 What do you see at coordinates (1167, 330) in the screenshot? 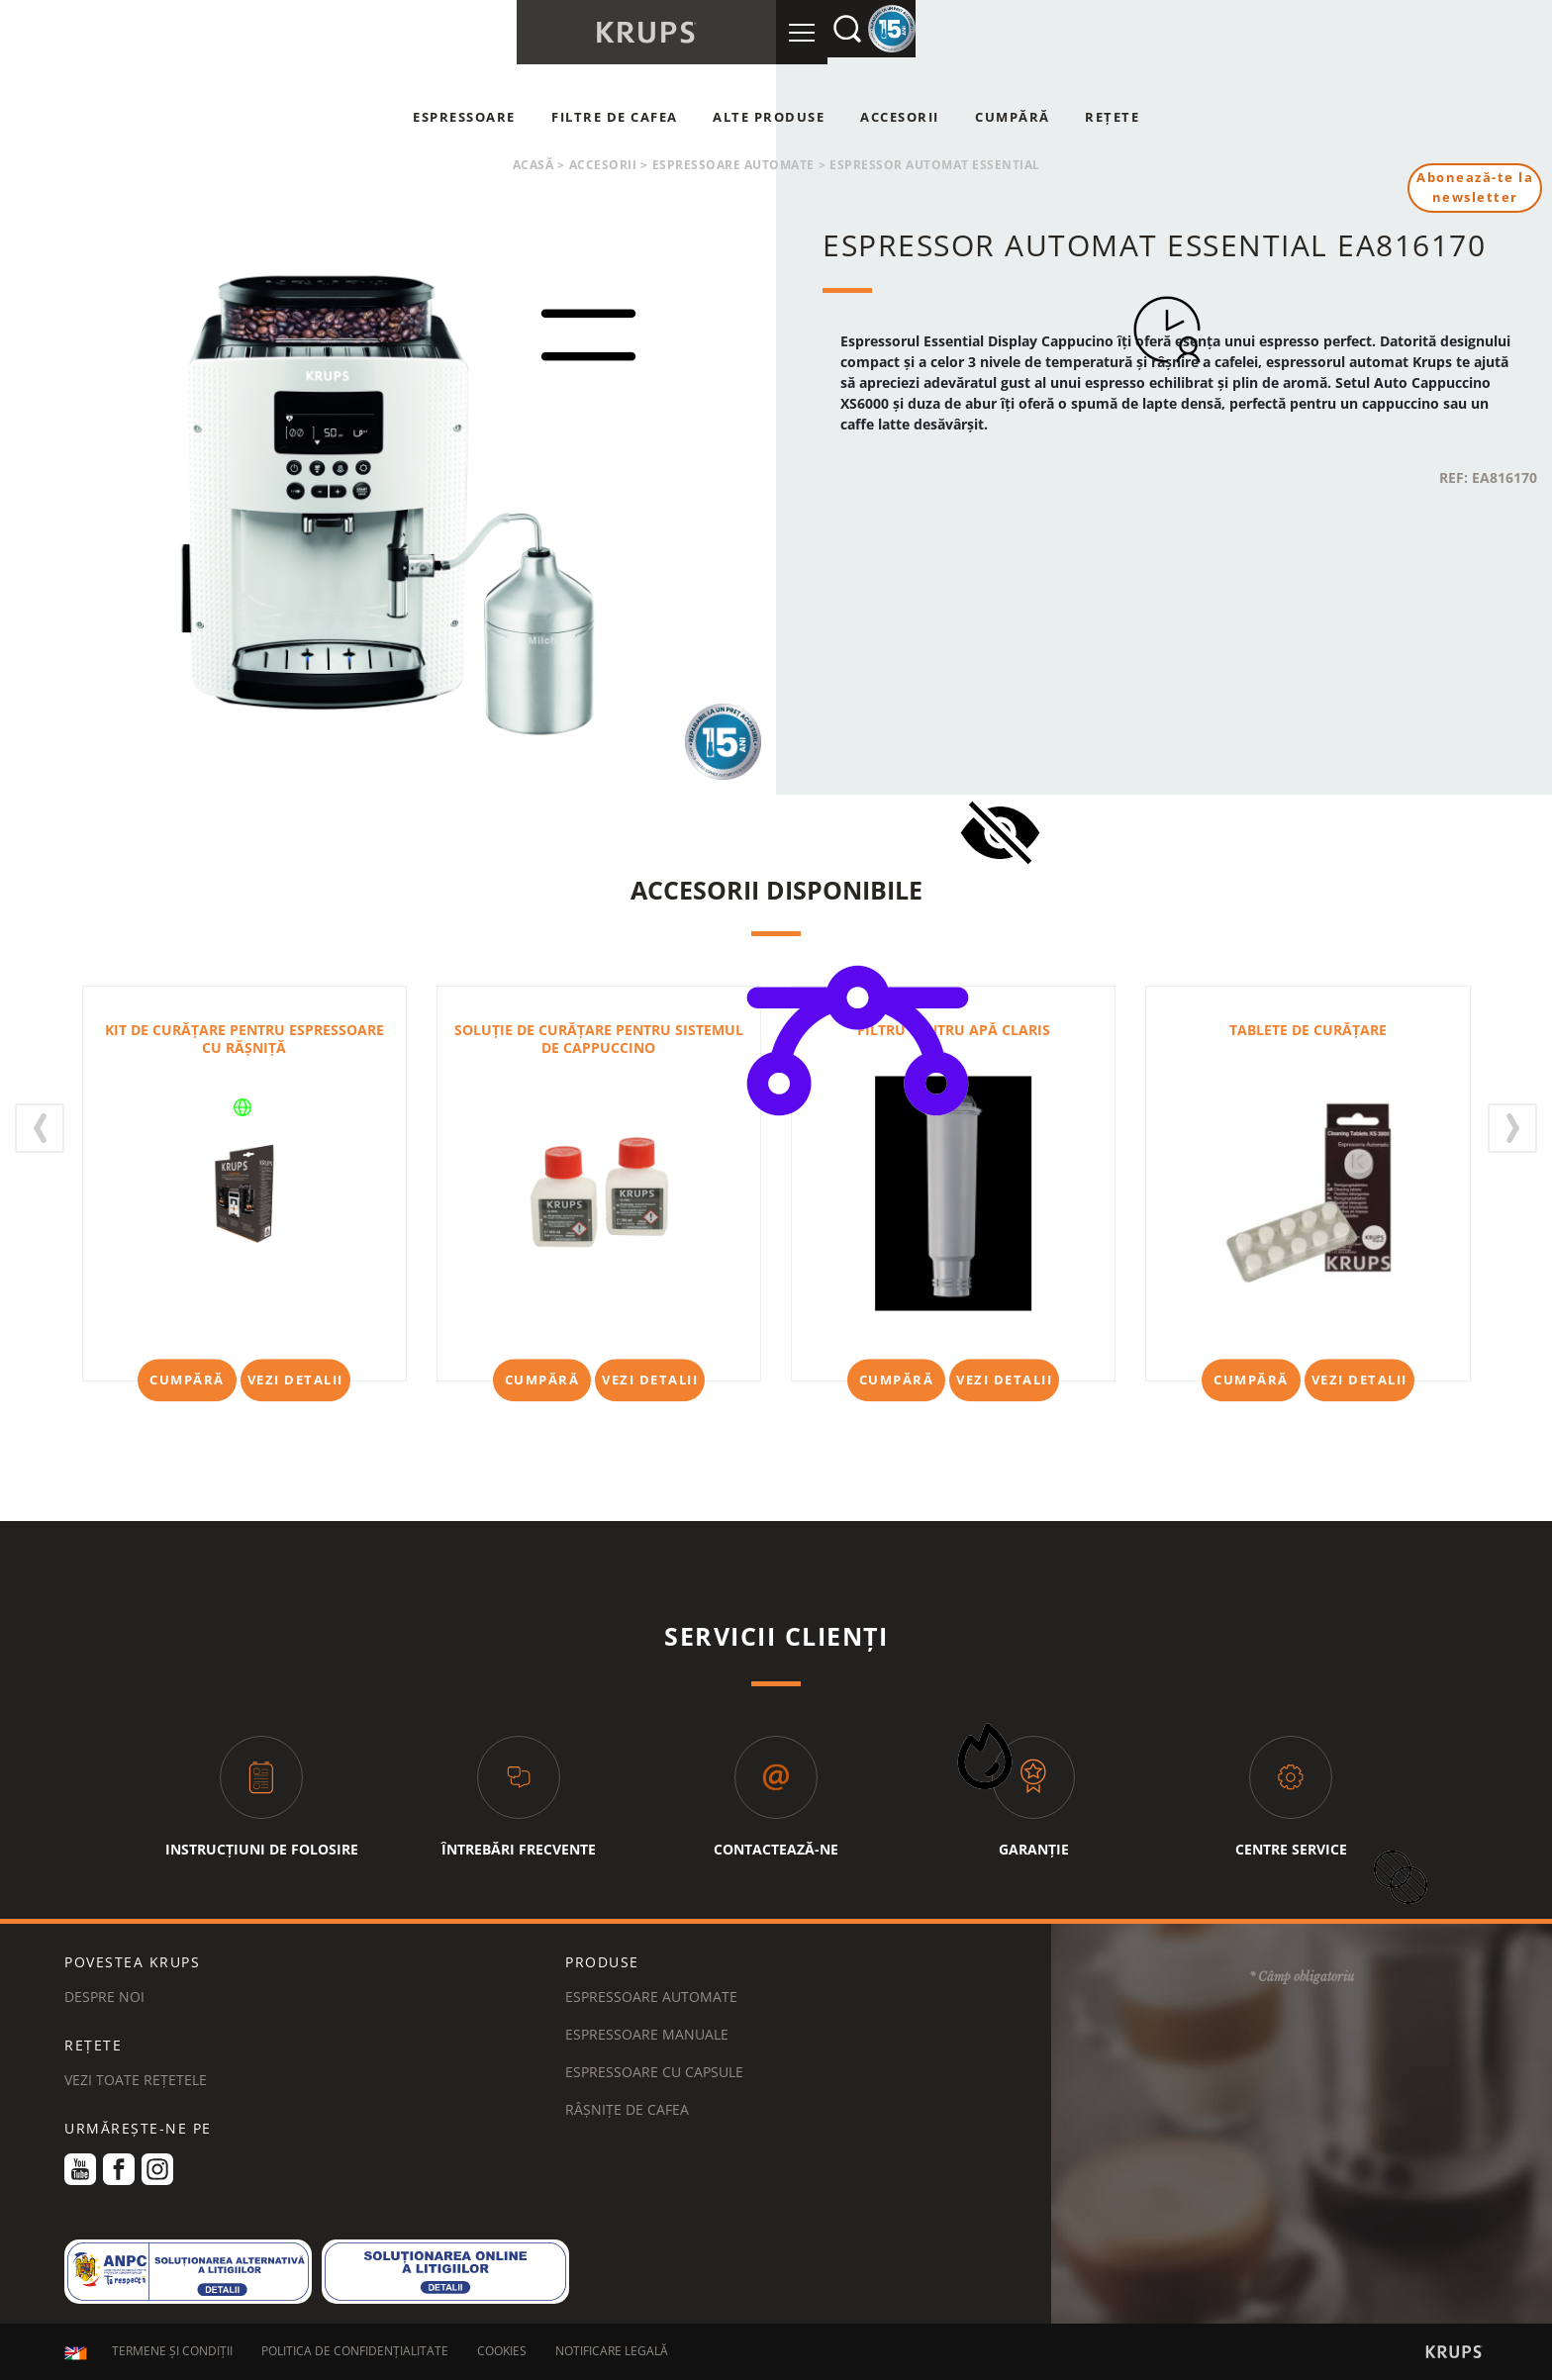
I see `view user's time or availability status` at bounding box center [1167, 330].